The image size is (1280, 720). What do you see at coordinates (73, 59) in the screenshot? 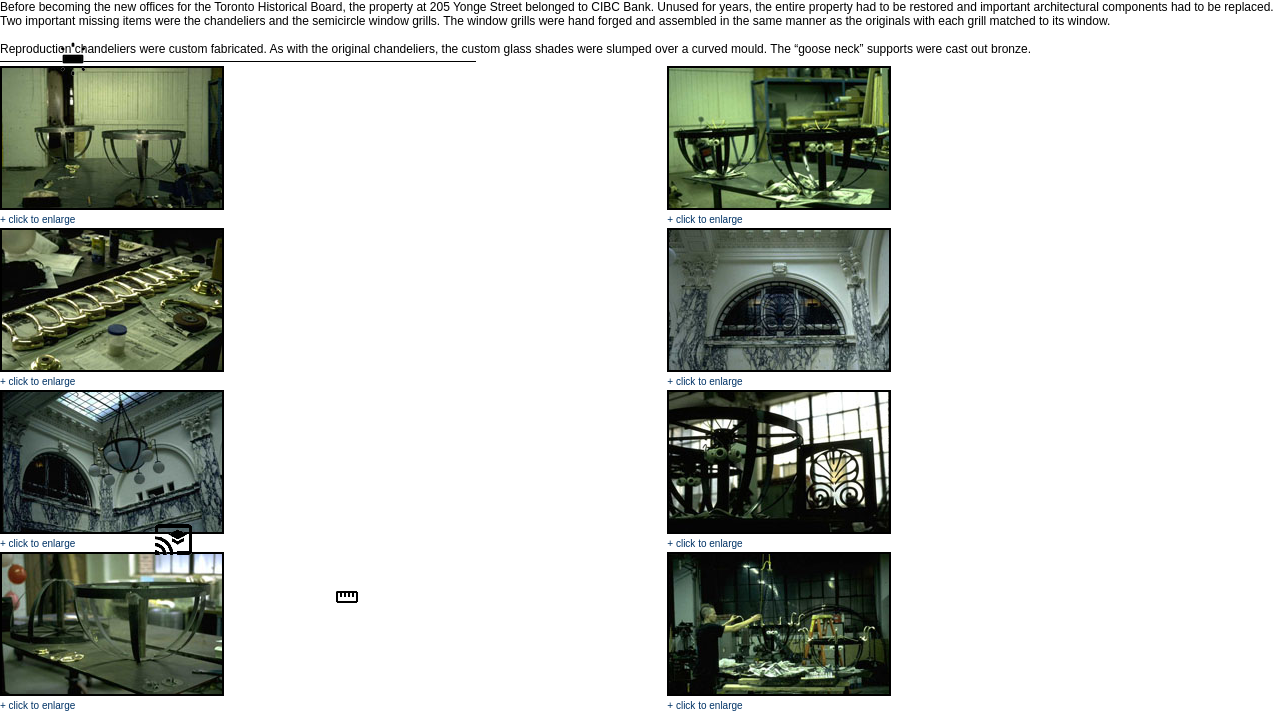
I see `adjust screen brightness settings` at bounding box center [73, 59].